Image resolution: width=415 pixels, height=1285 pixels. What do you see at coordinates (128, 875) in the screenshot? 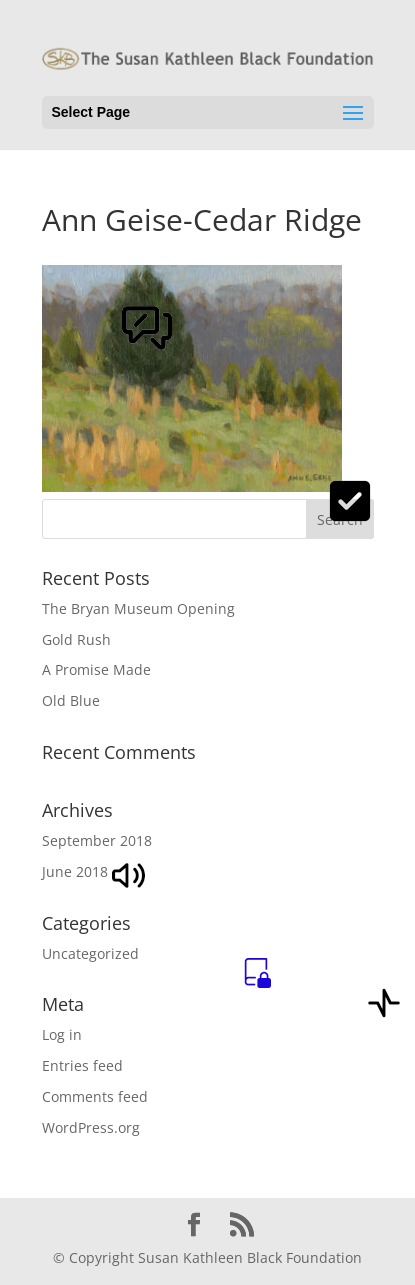
I see `unmute audio or turn sound on` at bounding box center [128, 875].